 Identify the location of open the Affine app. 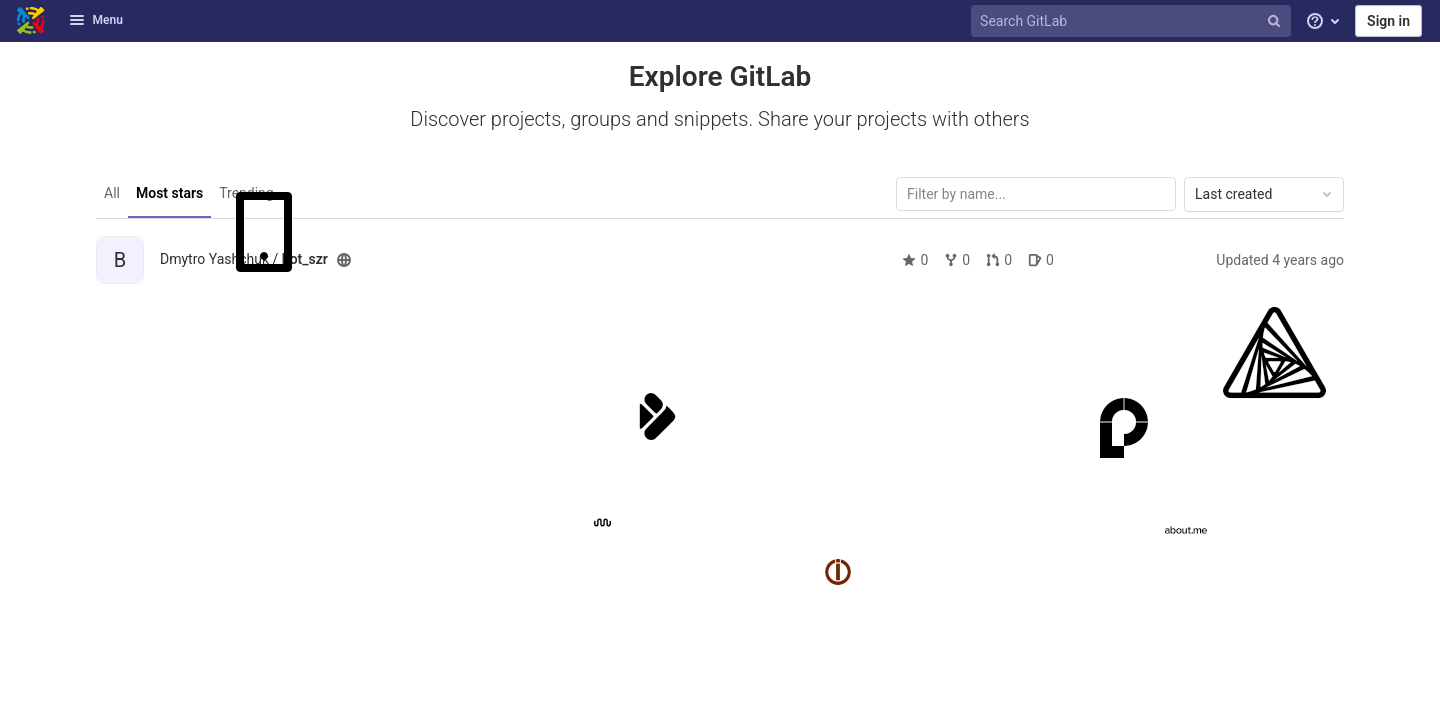
(1274, 352).